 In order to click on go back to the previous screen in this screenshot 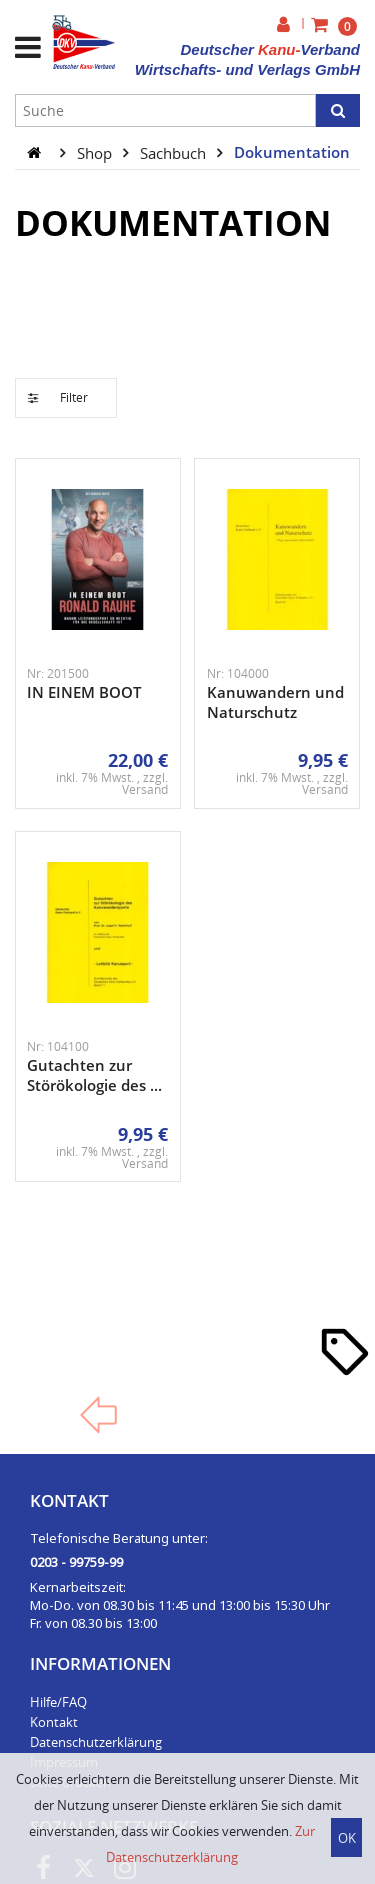, I will do `click(100, 1415)`.